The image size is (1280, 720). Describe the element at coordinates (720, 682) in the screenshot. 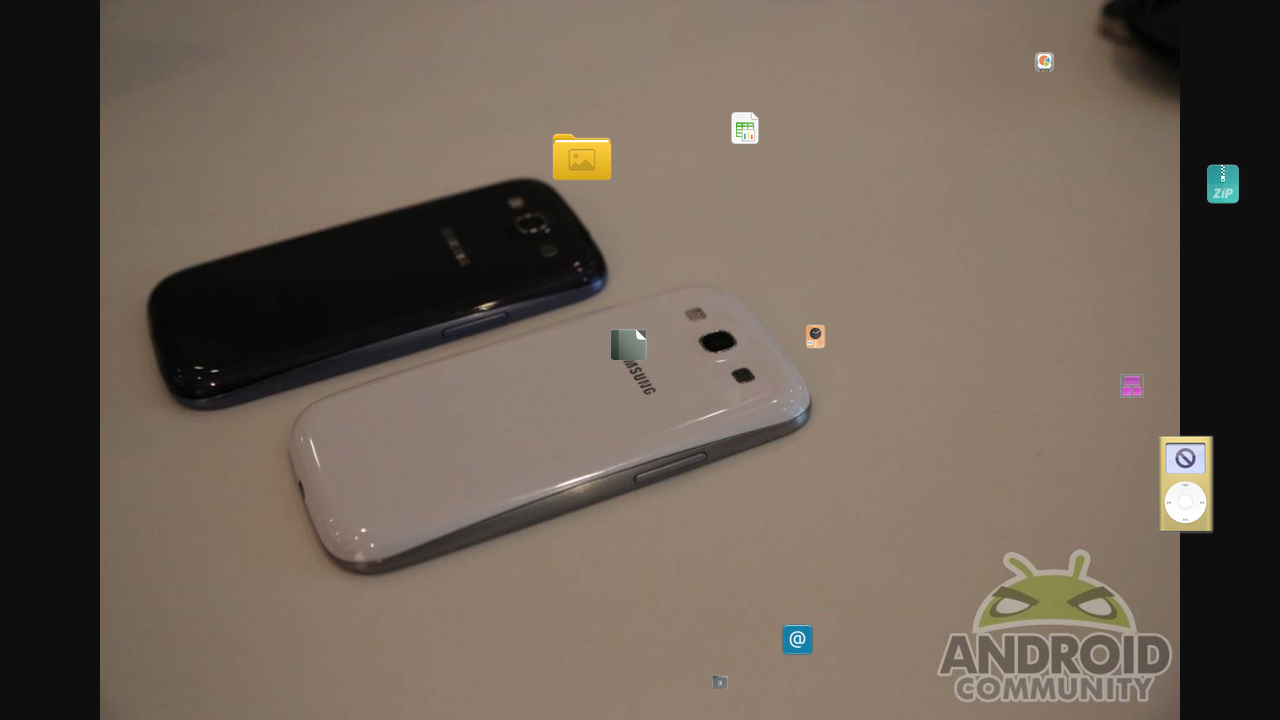

I see `open templates folder` at that location.